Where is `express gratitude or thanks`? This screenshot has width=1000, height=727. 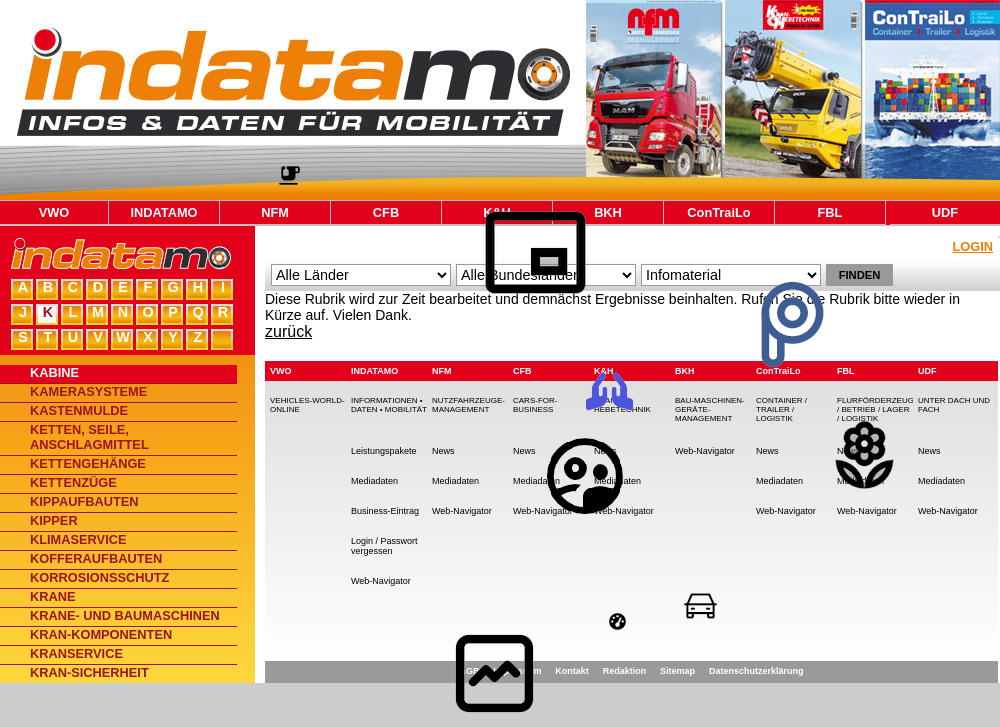
express gratitude or thanks is located at coordinates (609, 391).